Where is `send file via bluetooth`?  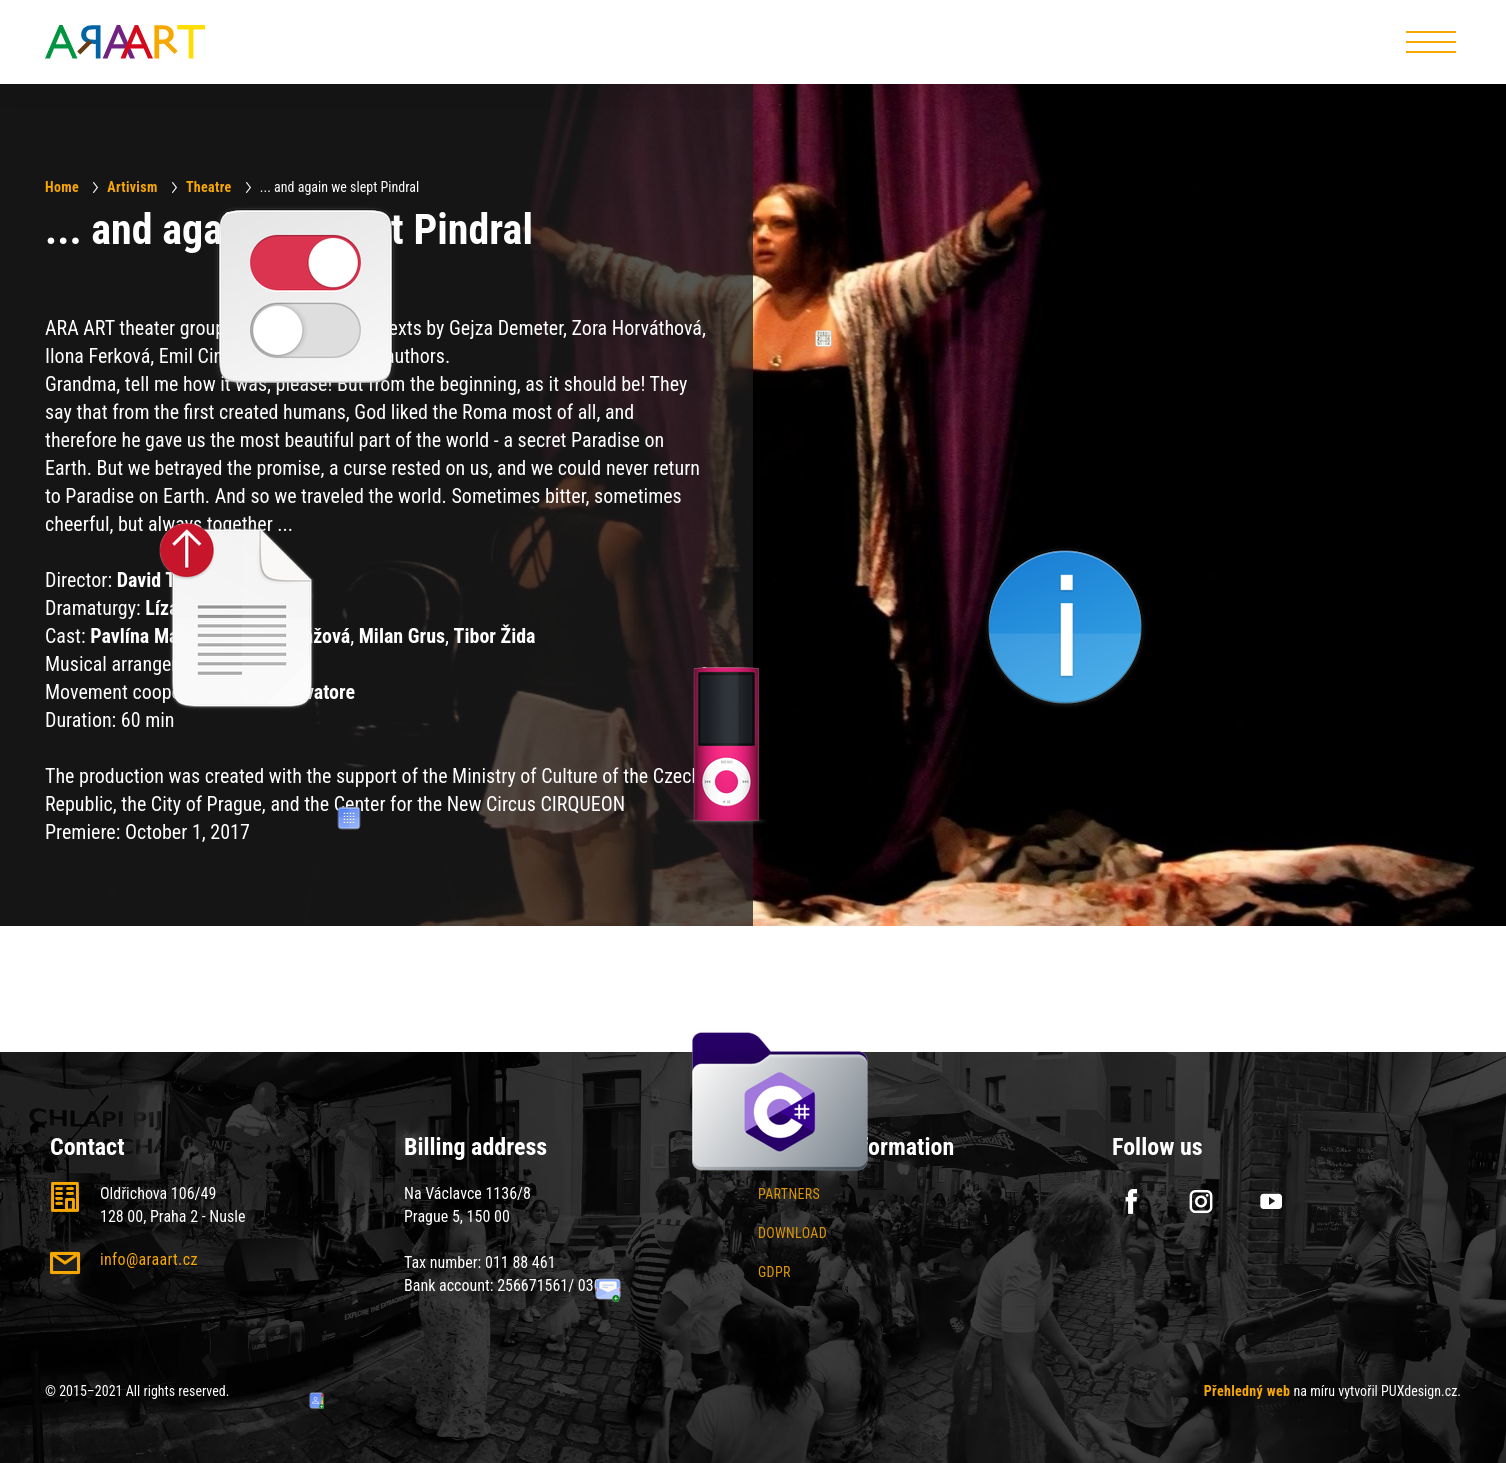 send file via bluetooth is located at coordinates (242, 618).